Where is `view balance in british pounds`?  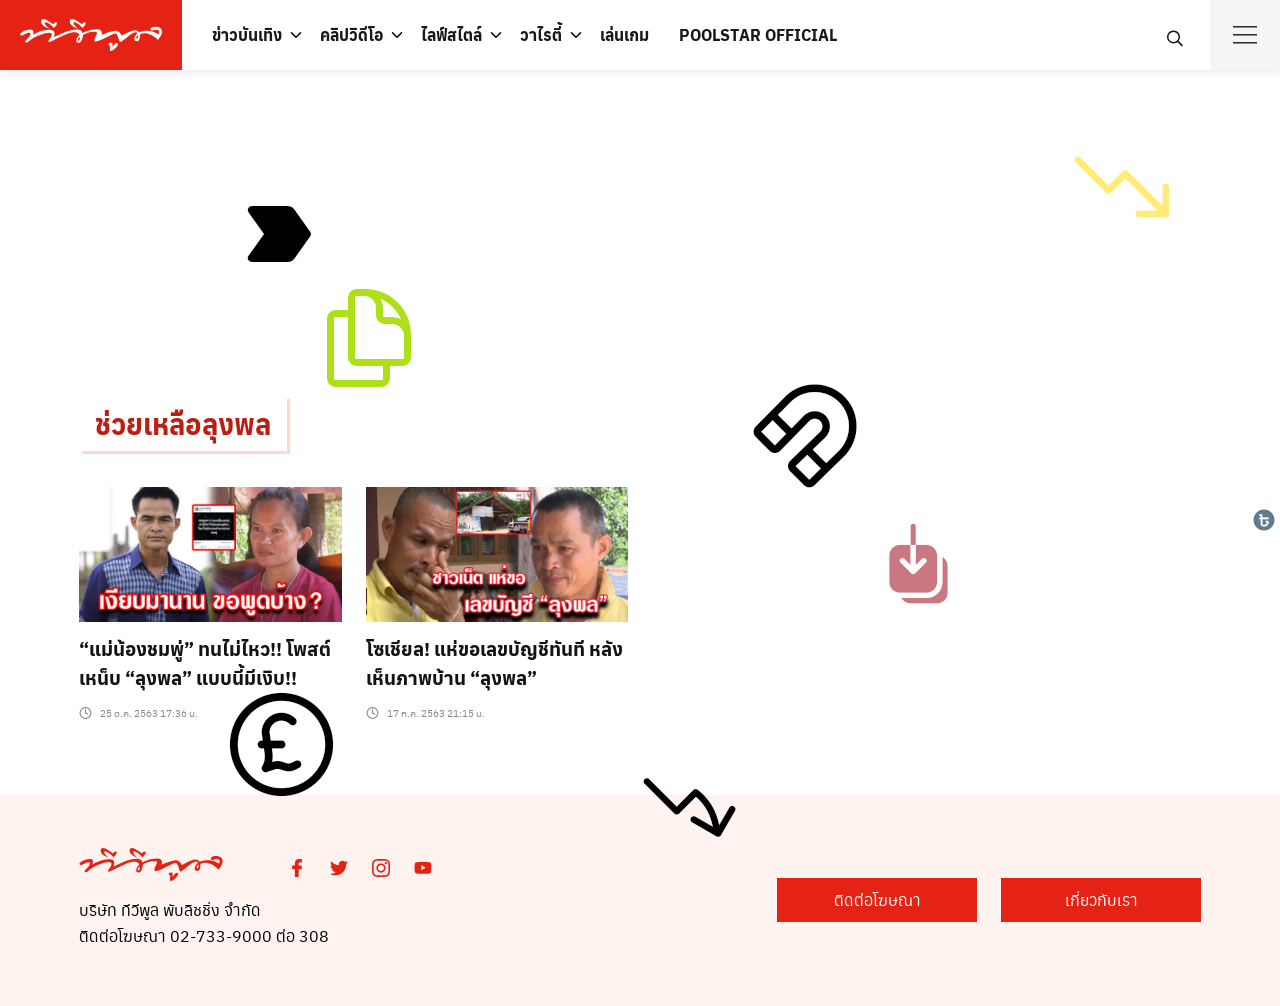 view balance in british pounds is located at coordinates (281, 744).